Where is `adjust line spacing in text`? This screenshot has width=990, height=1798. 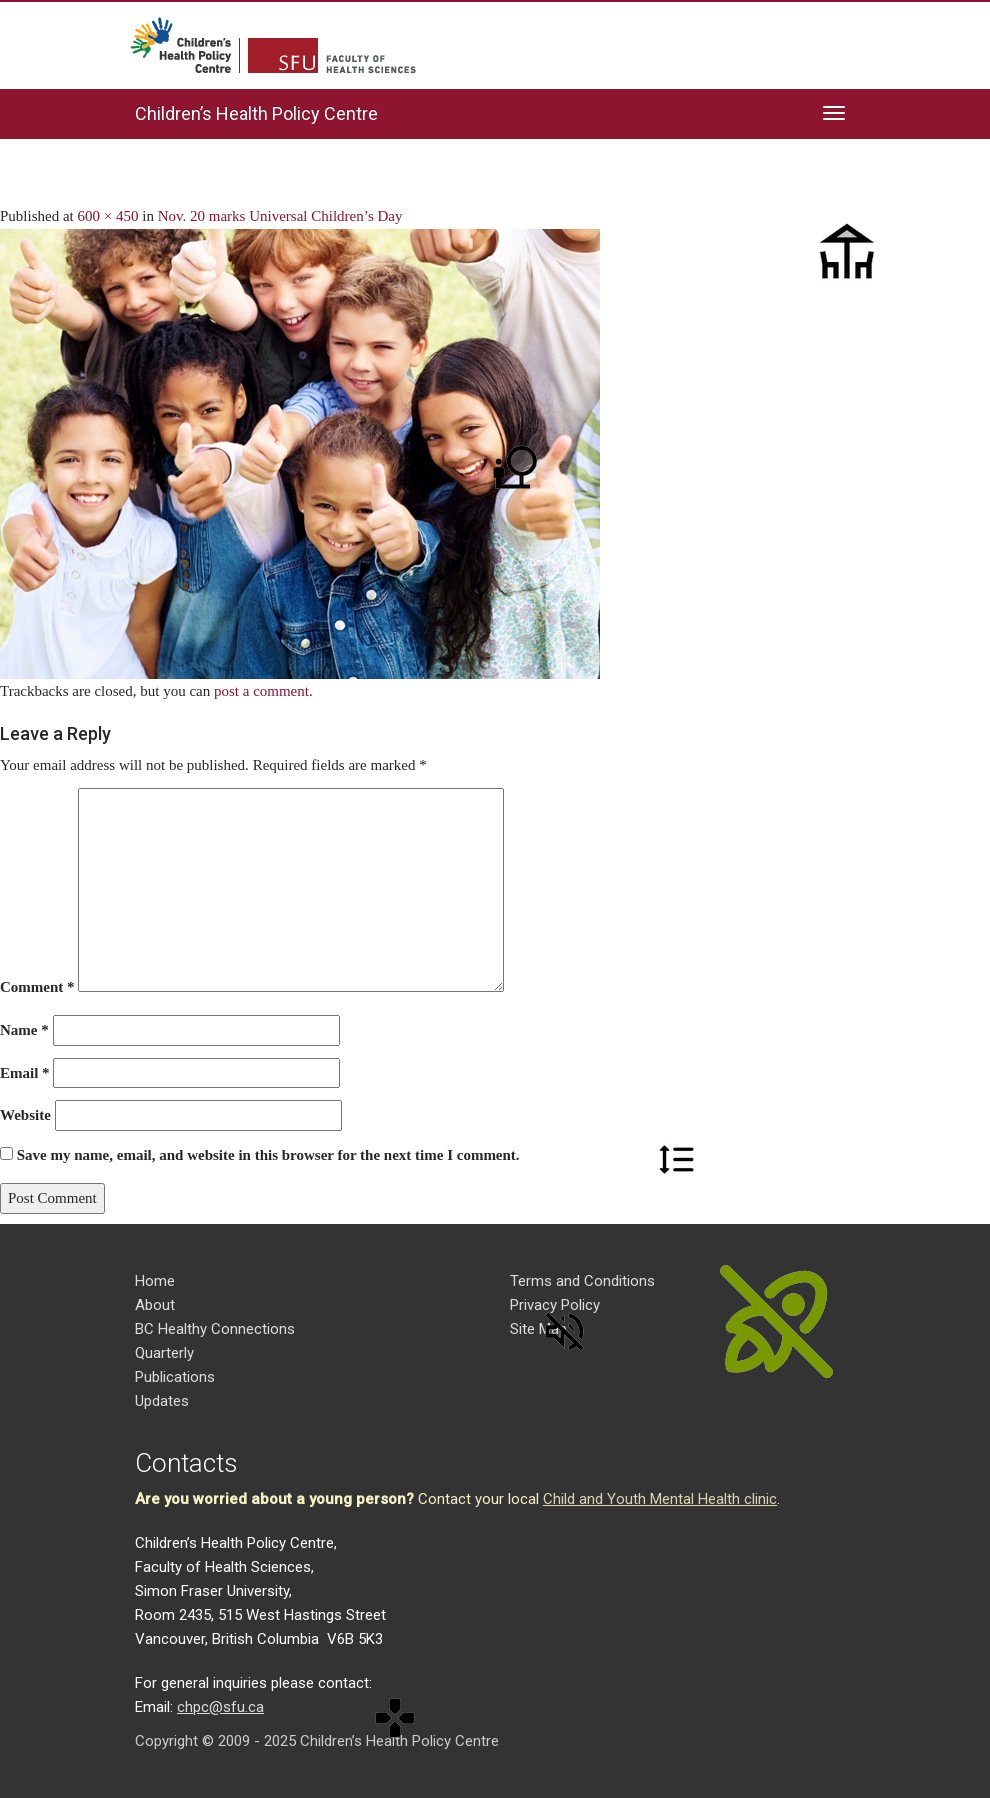 adjust line spacing in text is located at coordinates (676, 1159).